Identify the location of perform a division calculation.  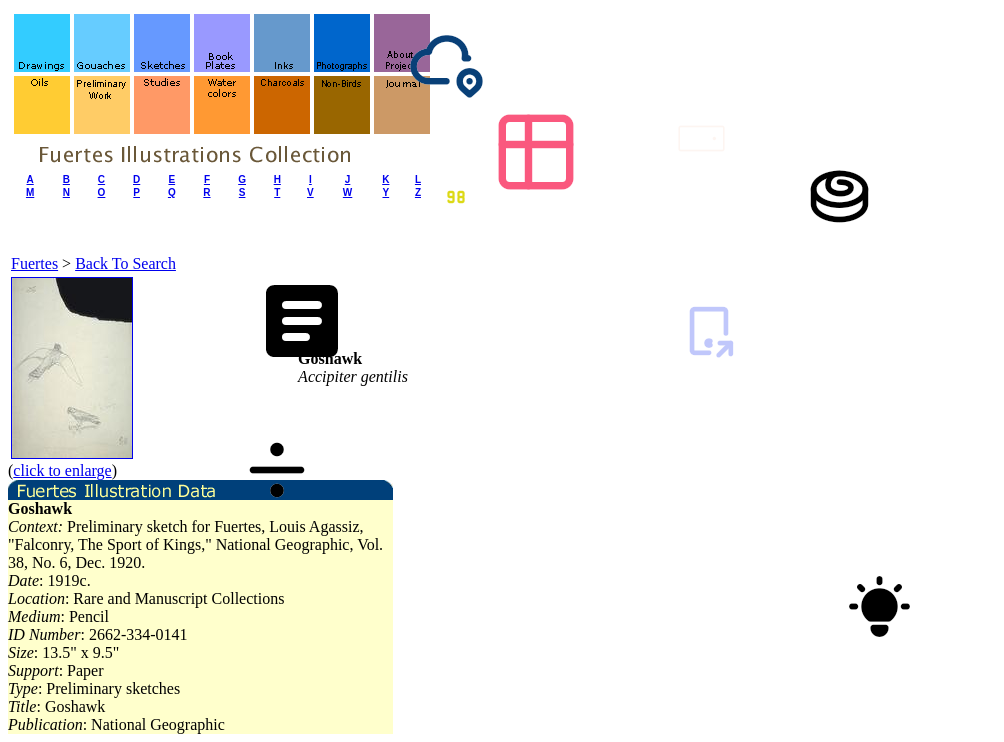
(277, 470).